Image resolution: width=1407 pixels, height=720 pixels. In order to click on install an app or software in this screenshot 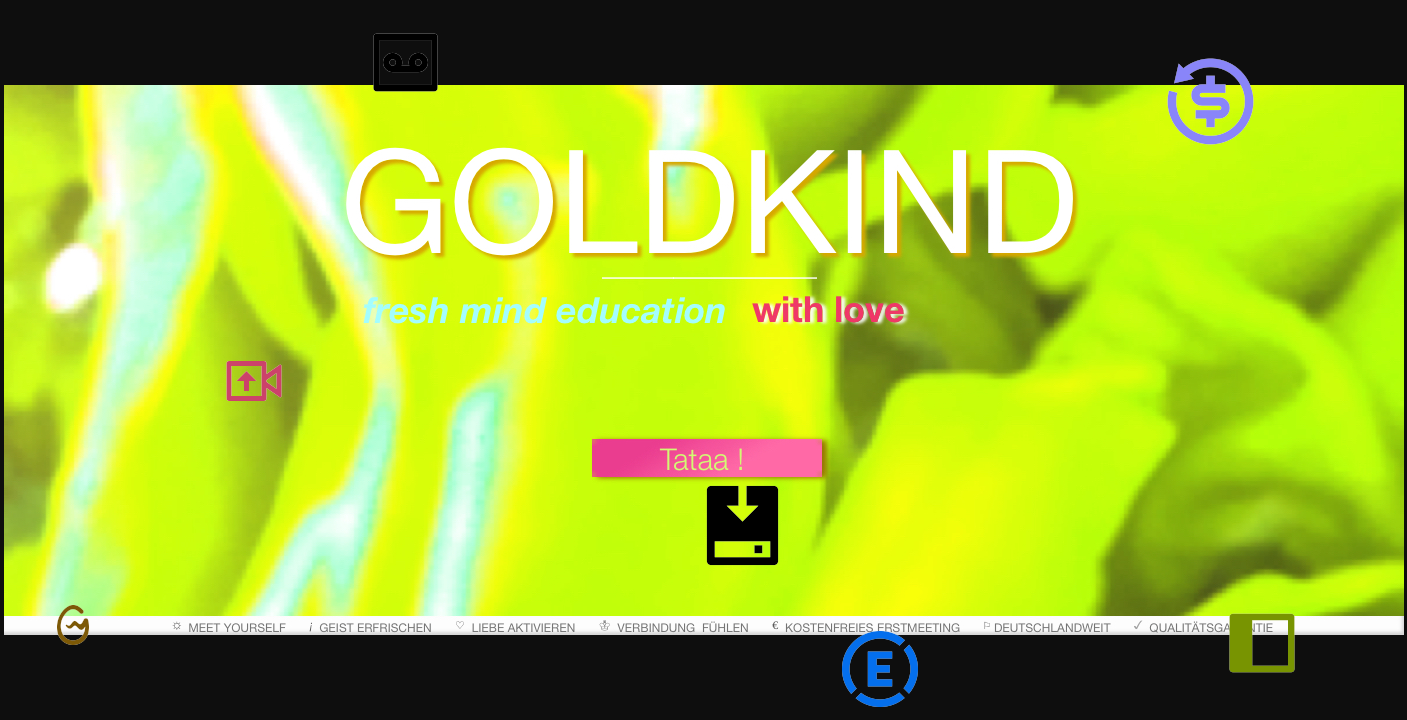, I will do `click(742, 525)`.